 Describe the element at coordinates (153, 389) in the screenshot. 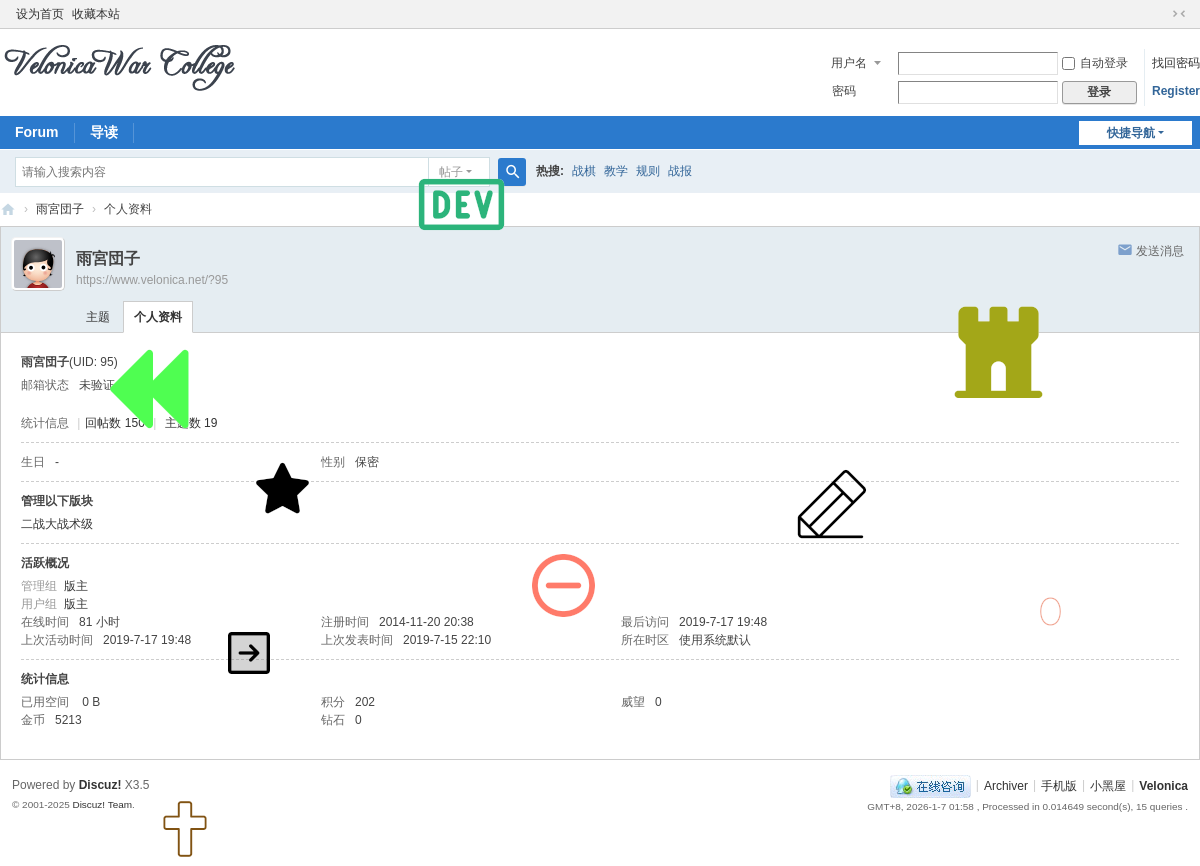

I see `skip to previous track or beginning` at that location.